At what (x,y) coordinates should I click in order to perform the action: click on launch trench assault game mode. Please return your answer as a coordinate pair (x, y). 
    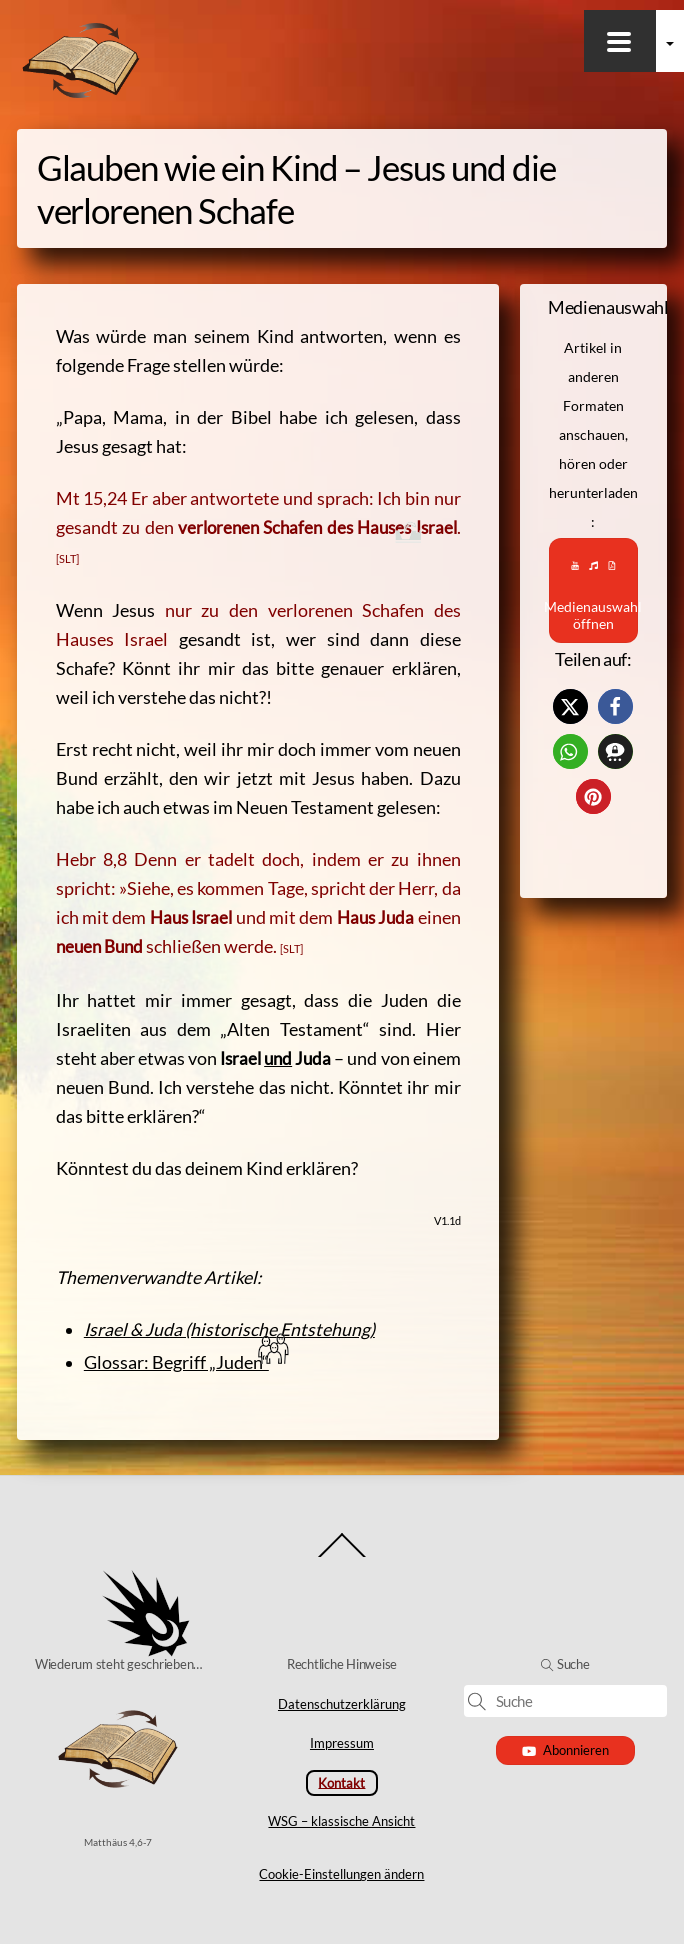
    Looking at the image, I should click on (408, 530).